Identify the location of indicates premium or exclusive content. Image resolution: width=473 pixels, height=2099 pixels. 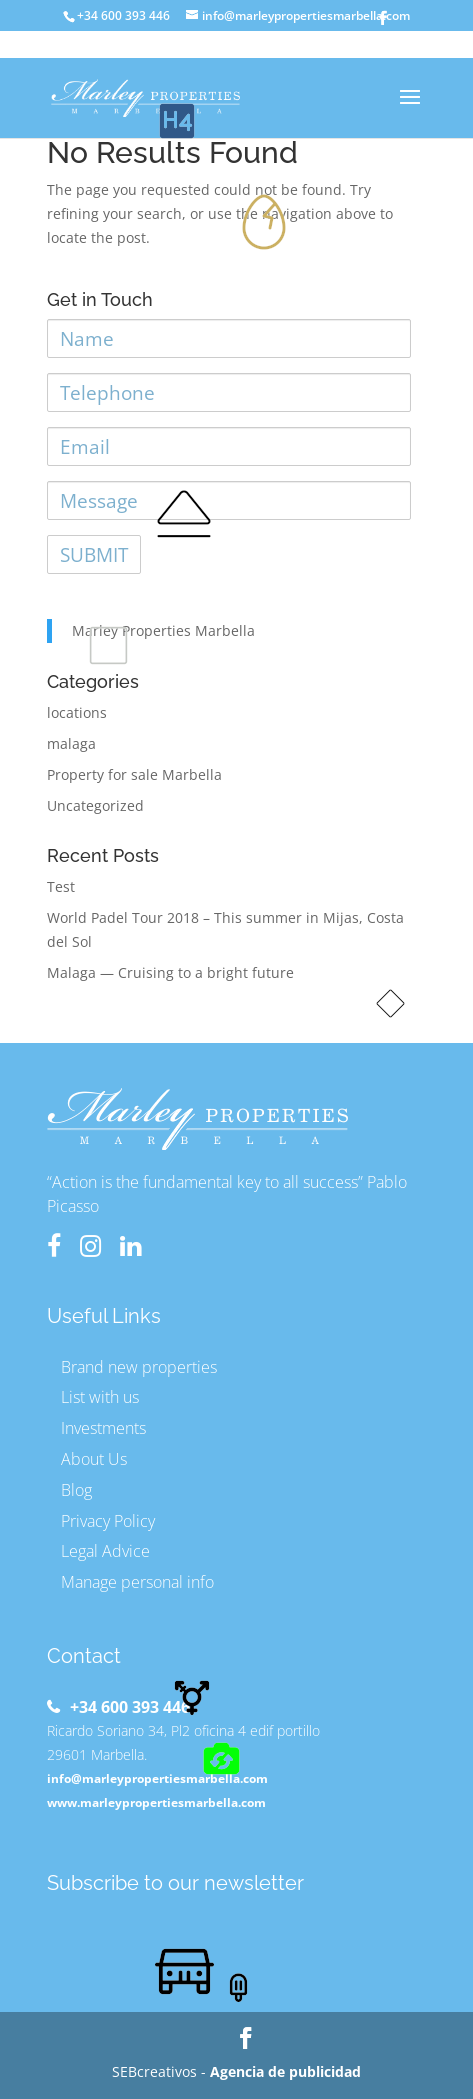
(390, 1003).